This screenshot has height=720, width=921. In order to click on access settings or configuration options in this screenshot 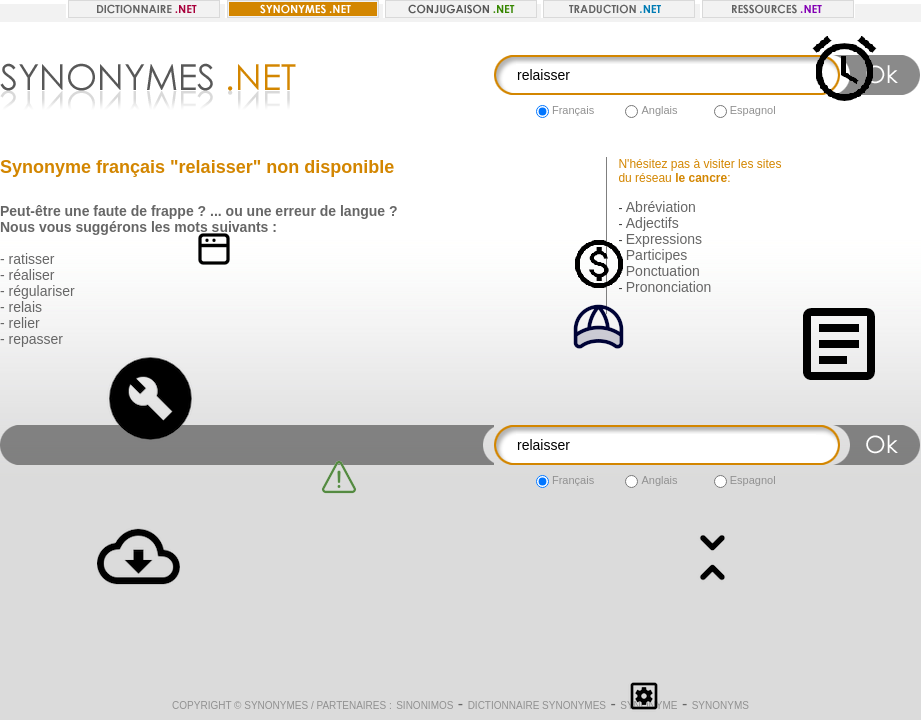, I will do `click(150, 398)`.